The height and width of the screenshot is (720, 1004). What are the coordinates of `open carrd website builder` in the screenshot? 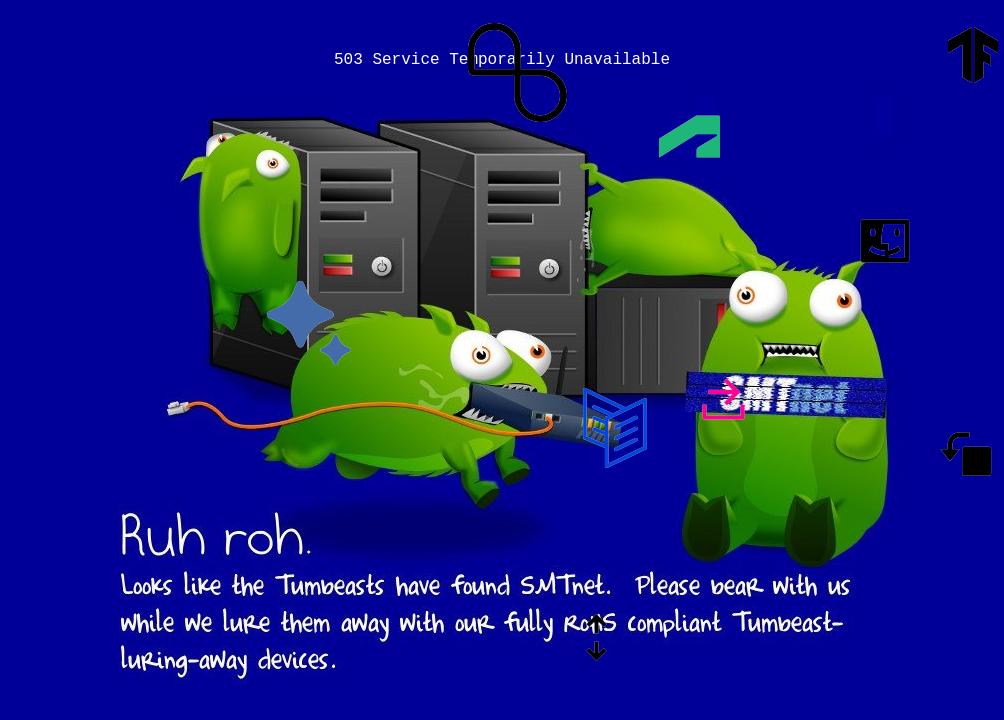 It's located at (615, 428).